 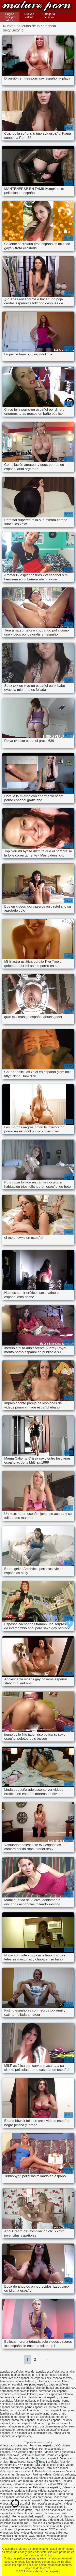 I want to click on log in to your account, so click(x=38, y=2463).